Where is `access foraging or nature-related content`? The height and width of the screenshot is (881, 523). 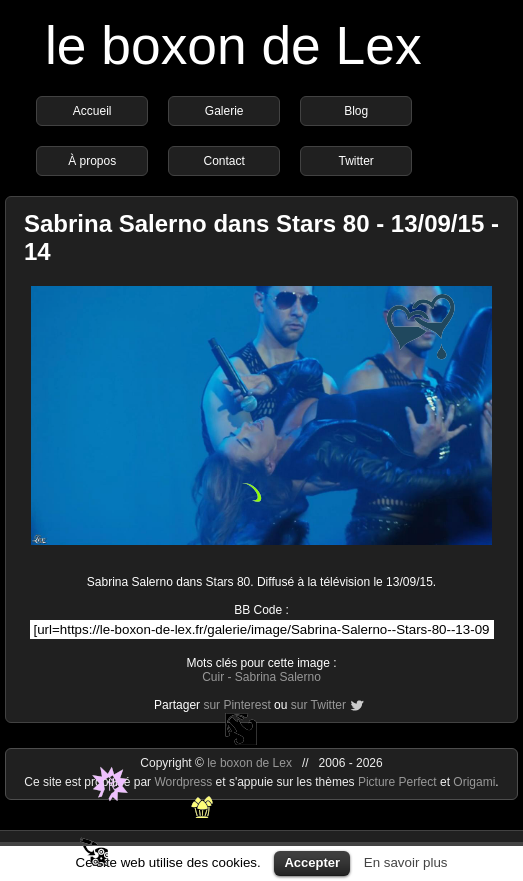 access foraging or nature-related content is located at coordinates (202, 807).